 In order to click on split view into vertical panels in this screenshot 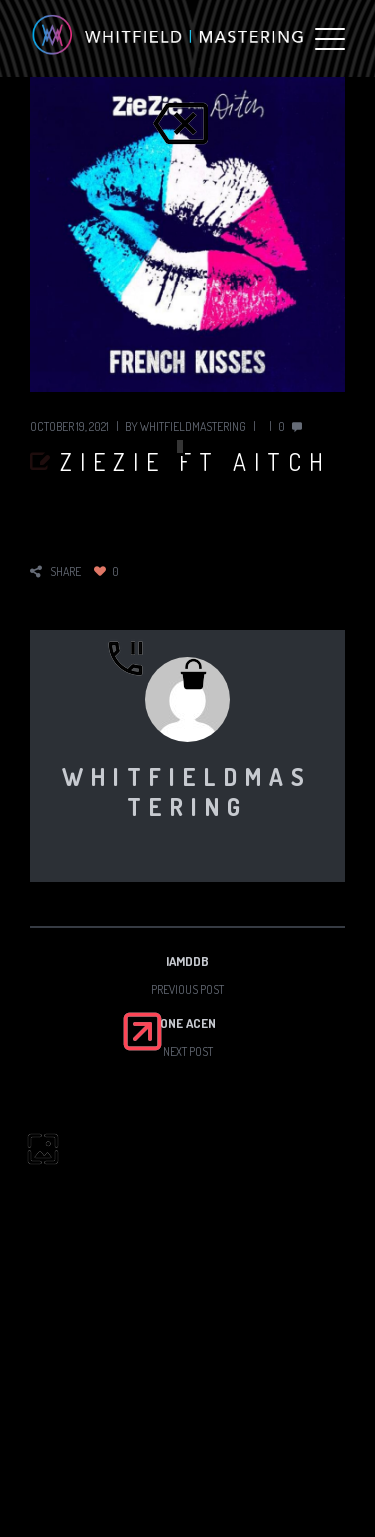, I will do `click(173, 446)`.